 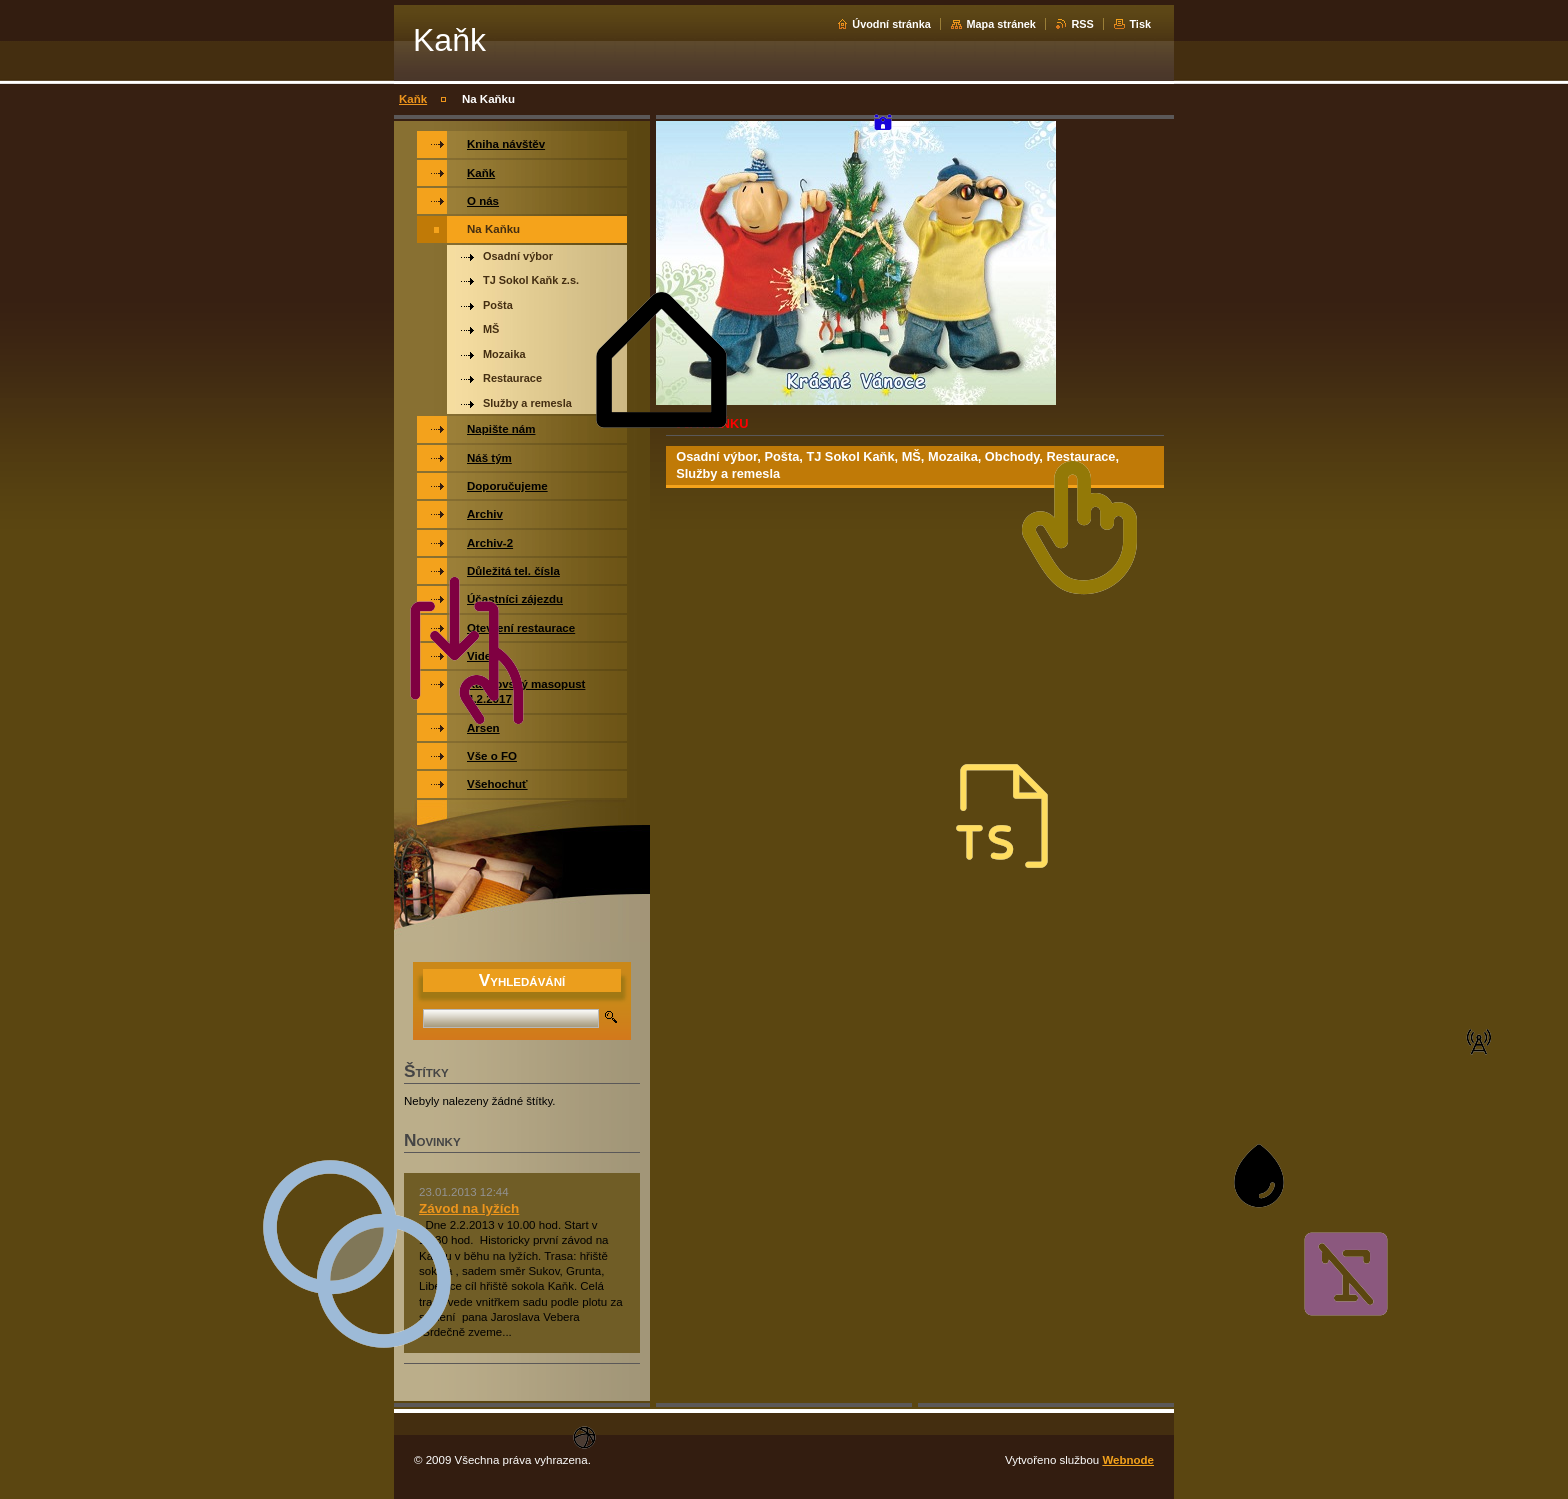 I want to click on tap or click to interact, so click(x=1079, y=527).